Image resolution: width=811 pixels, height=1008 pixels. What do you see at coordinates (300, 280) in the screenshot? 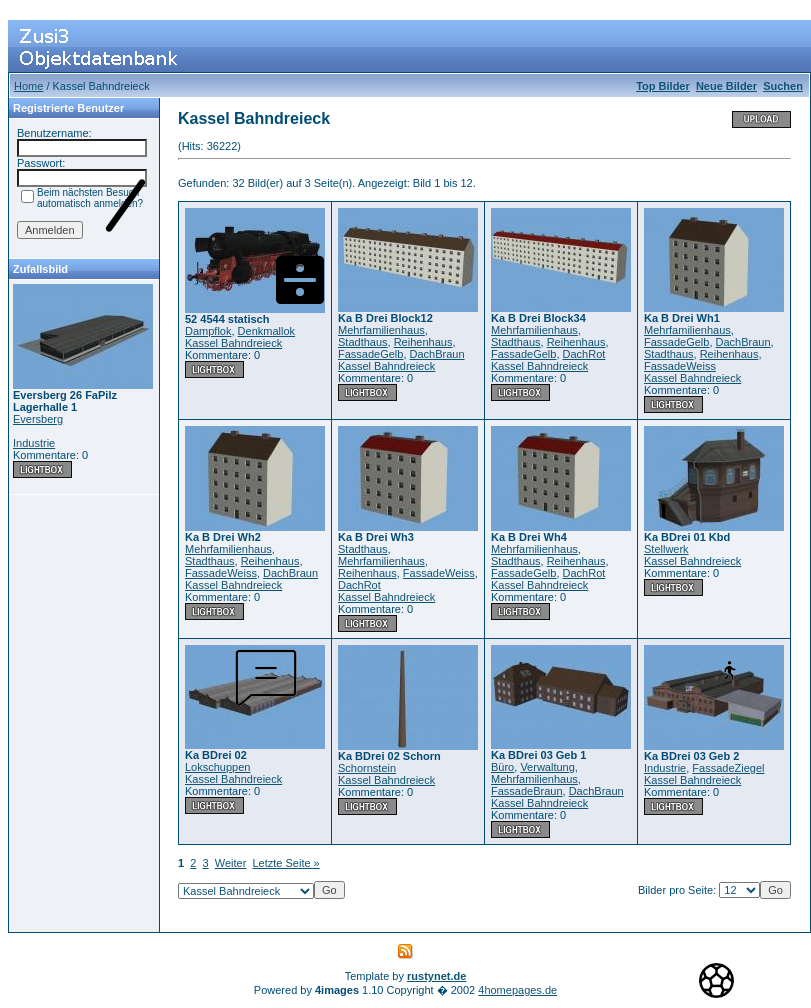
I see `perform division calculation` at bounding box center [300, 280].